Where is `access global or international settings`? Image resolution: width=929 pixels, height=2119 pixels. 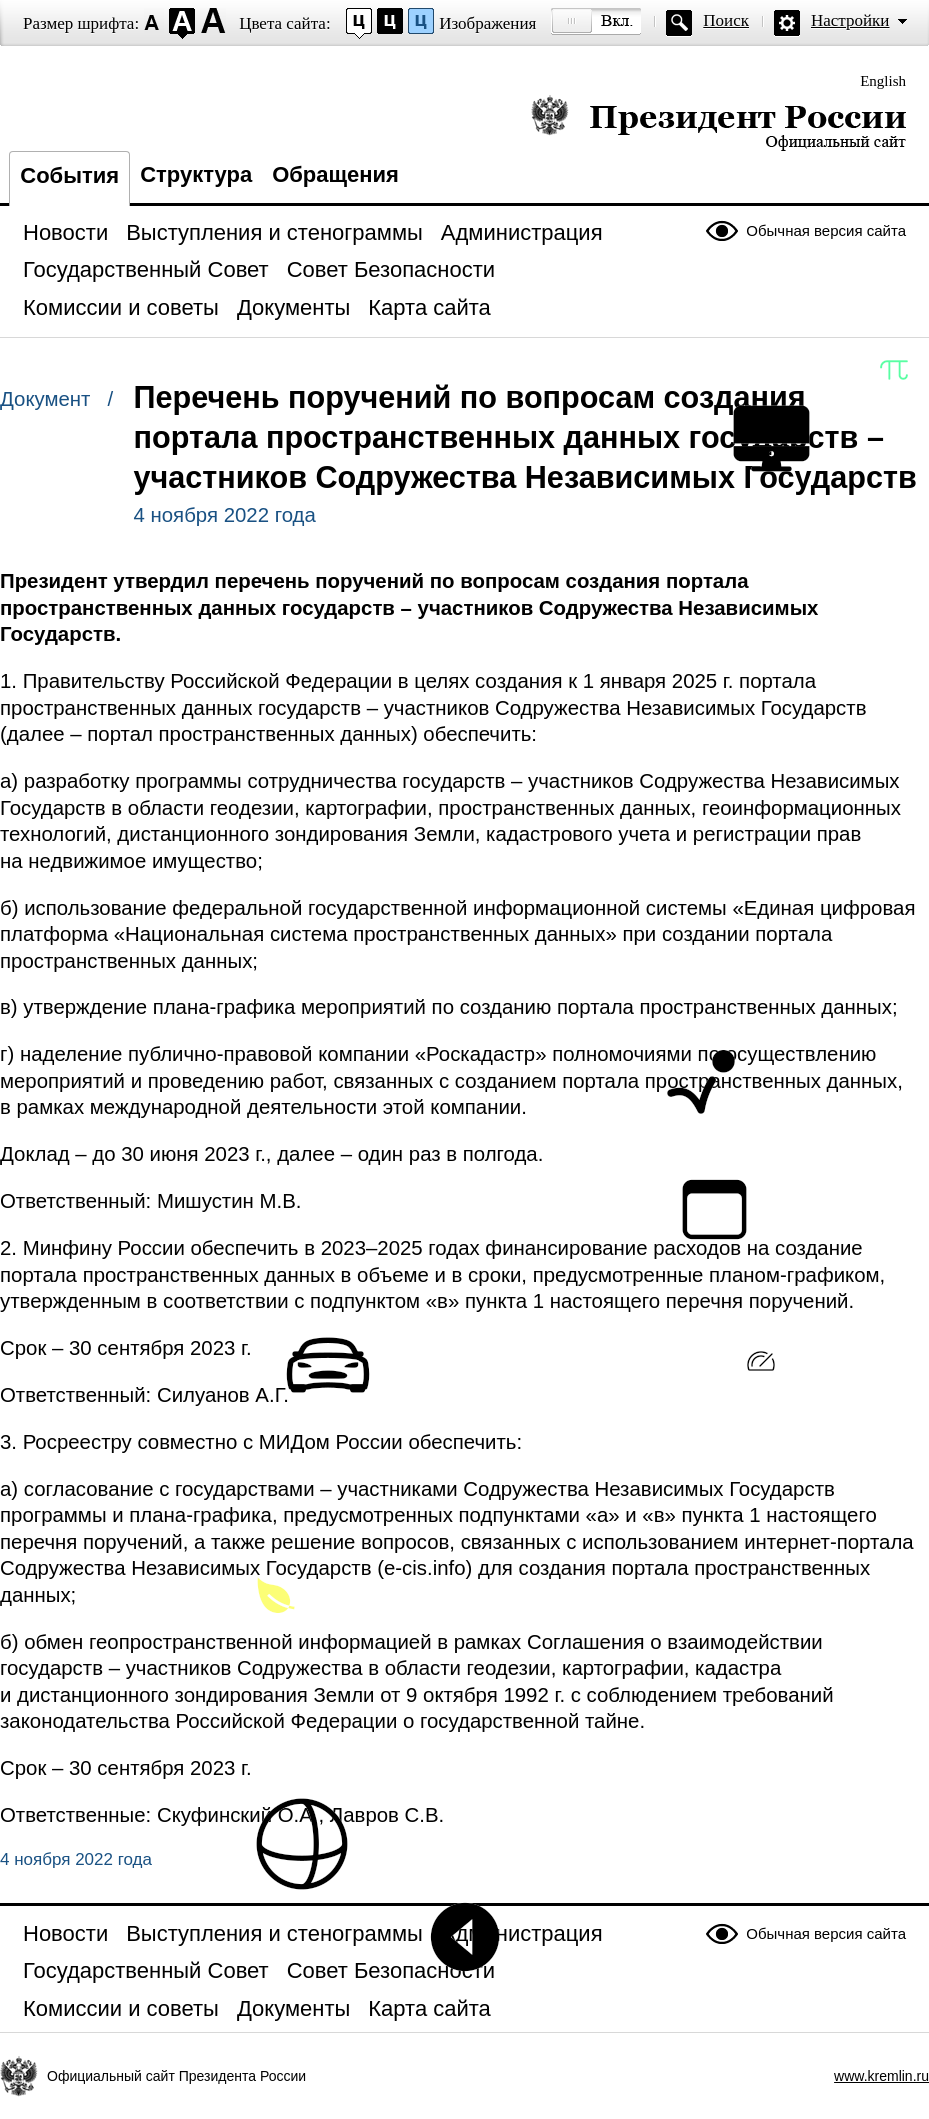
access global or international settings is located at coordinates (302, 1844).